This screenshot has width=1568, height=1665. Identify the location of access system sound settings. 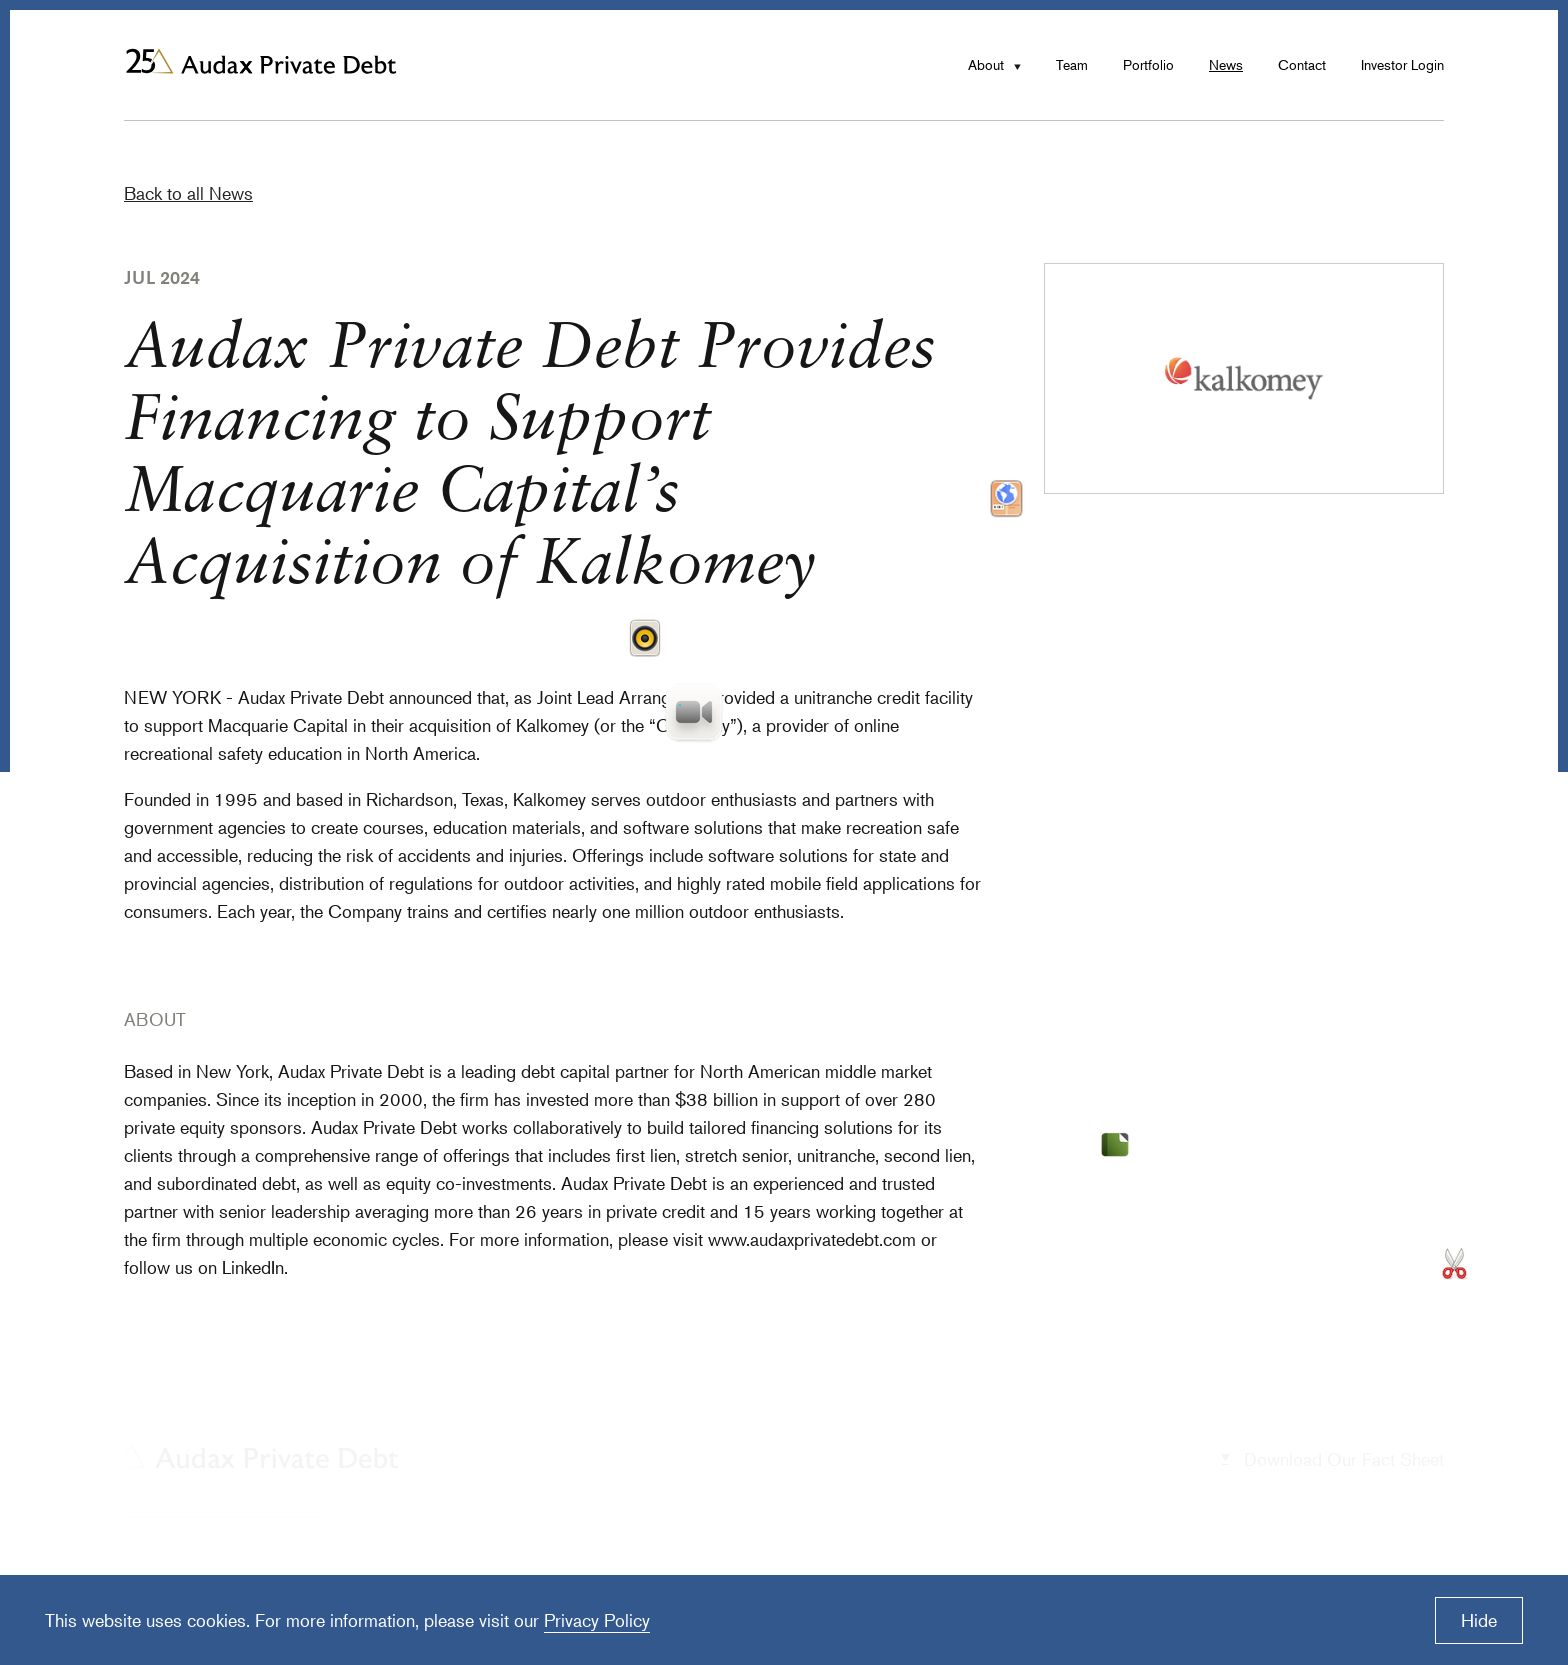
(645, 638).